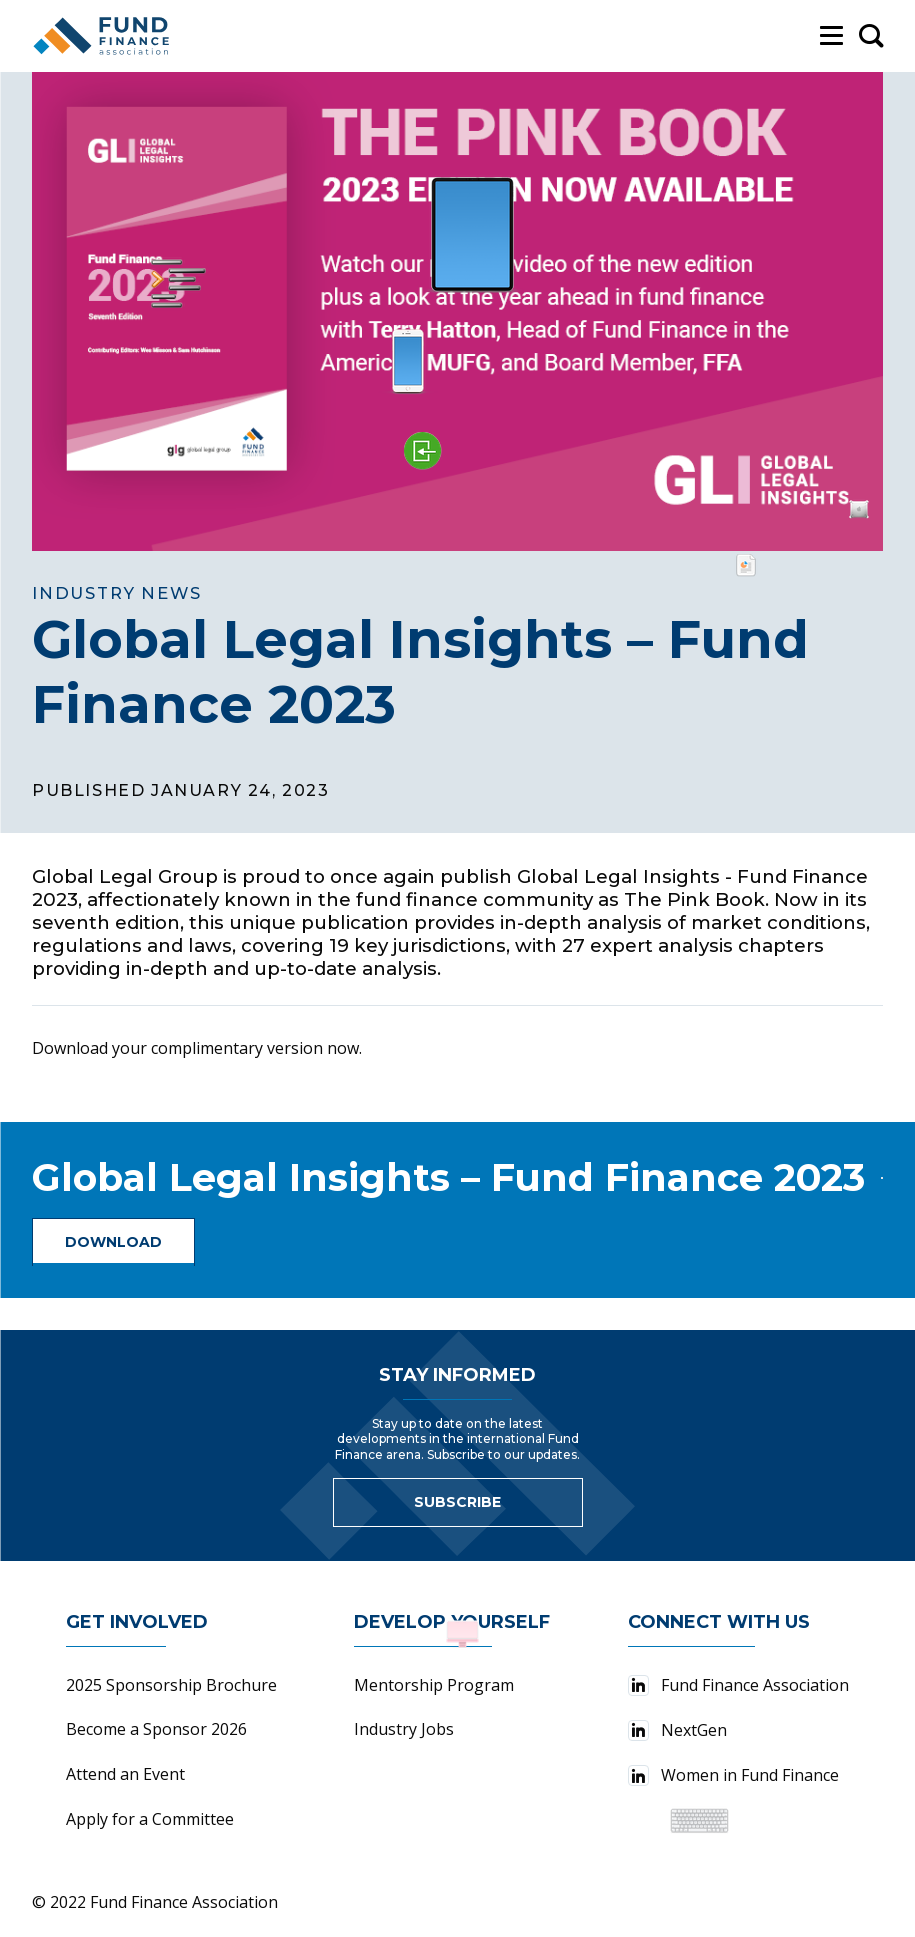  I want to click on indicates a power mac g4 quicksilver device, so click(859, 509).